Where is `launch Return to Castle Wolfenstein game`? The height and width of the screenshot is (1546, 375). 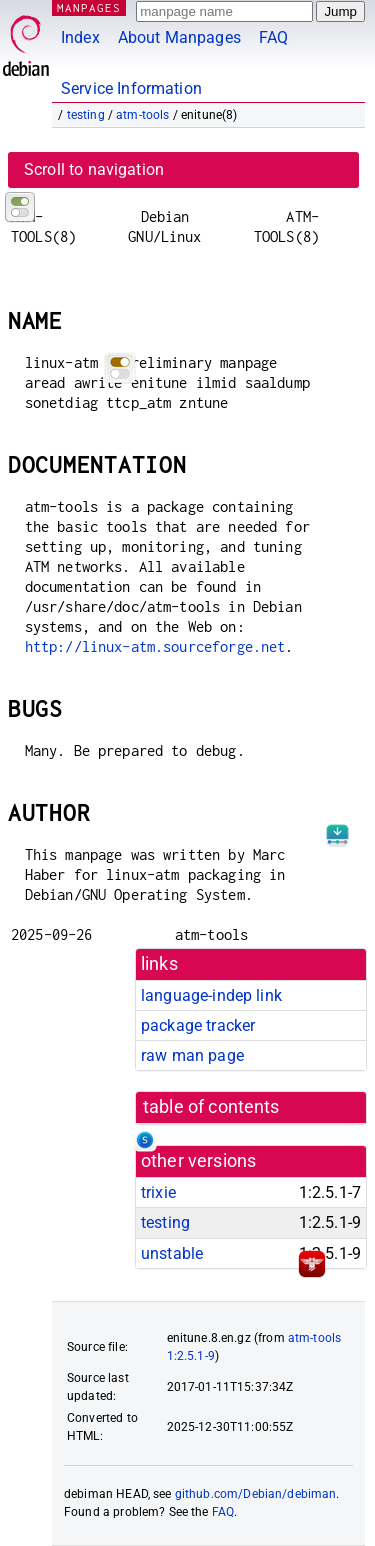
launch Return to Castle Wolfenstein game is located at coordinates (312, 1264).